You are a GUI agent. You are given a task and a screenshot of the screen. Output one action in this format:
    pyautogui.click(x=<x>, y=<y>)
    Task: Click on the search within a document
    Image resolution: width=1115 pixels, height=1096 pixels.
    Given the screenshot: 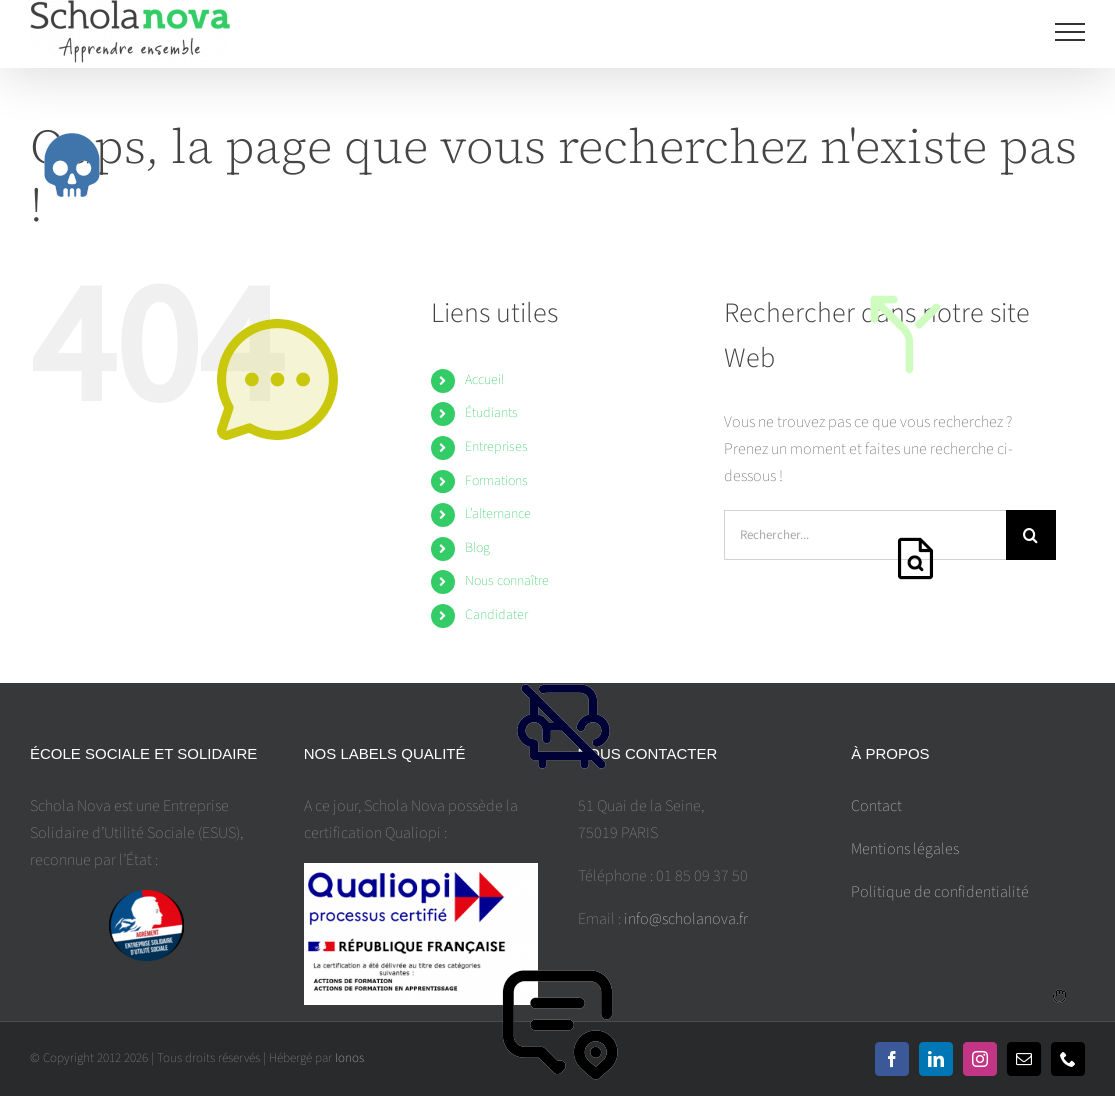 What is the action you would take?
    pyautogui.click(x=915, y=558)
    